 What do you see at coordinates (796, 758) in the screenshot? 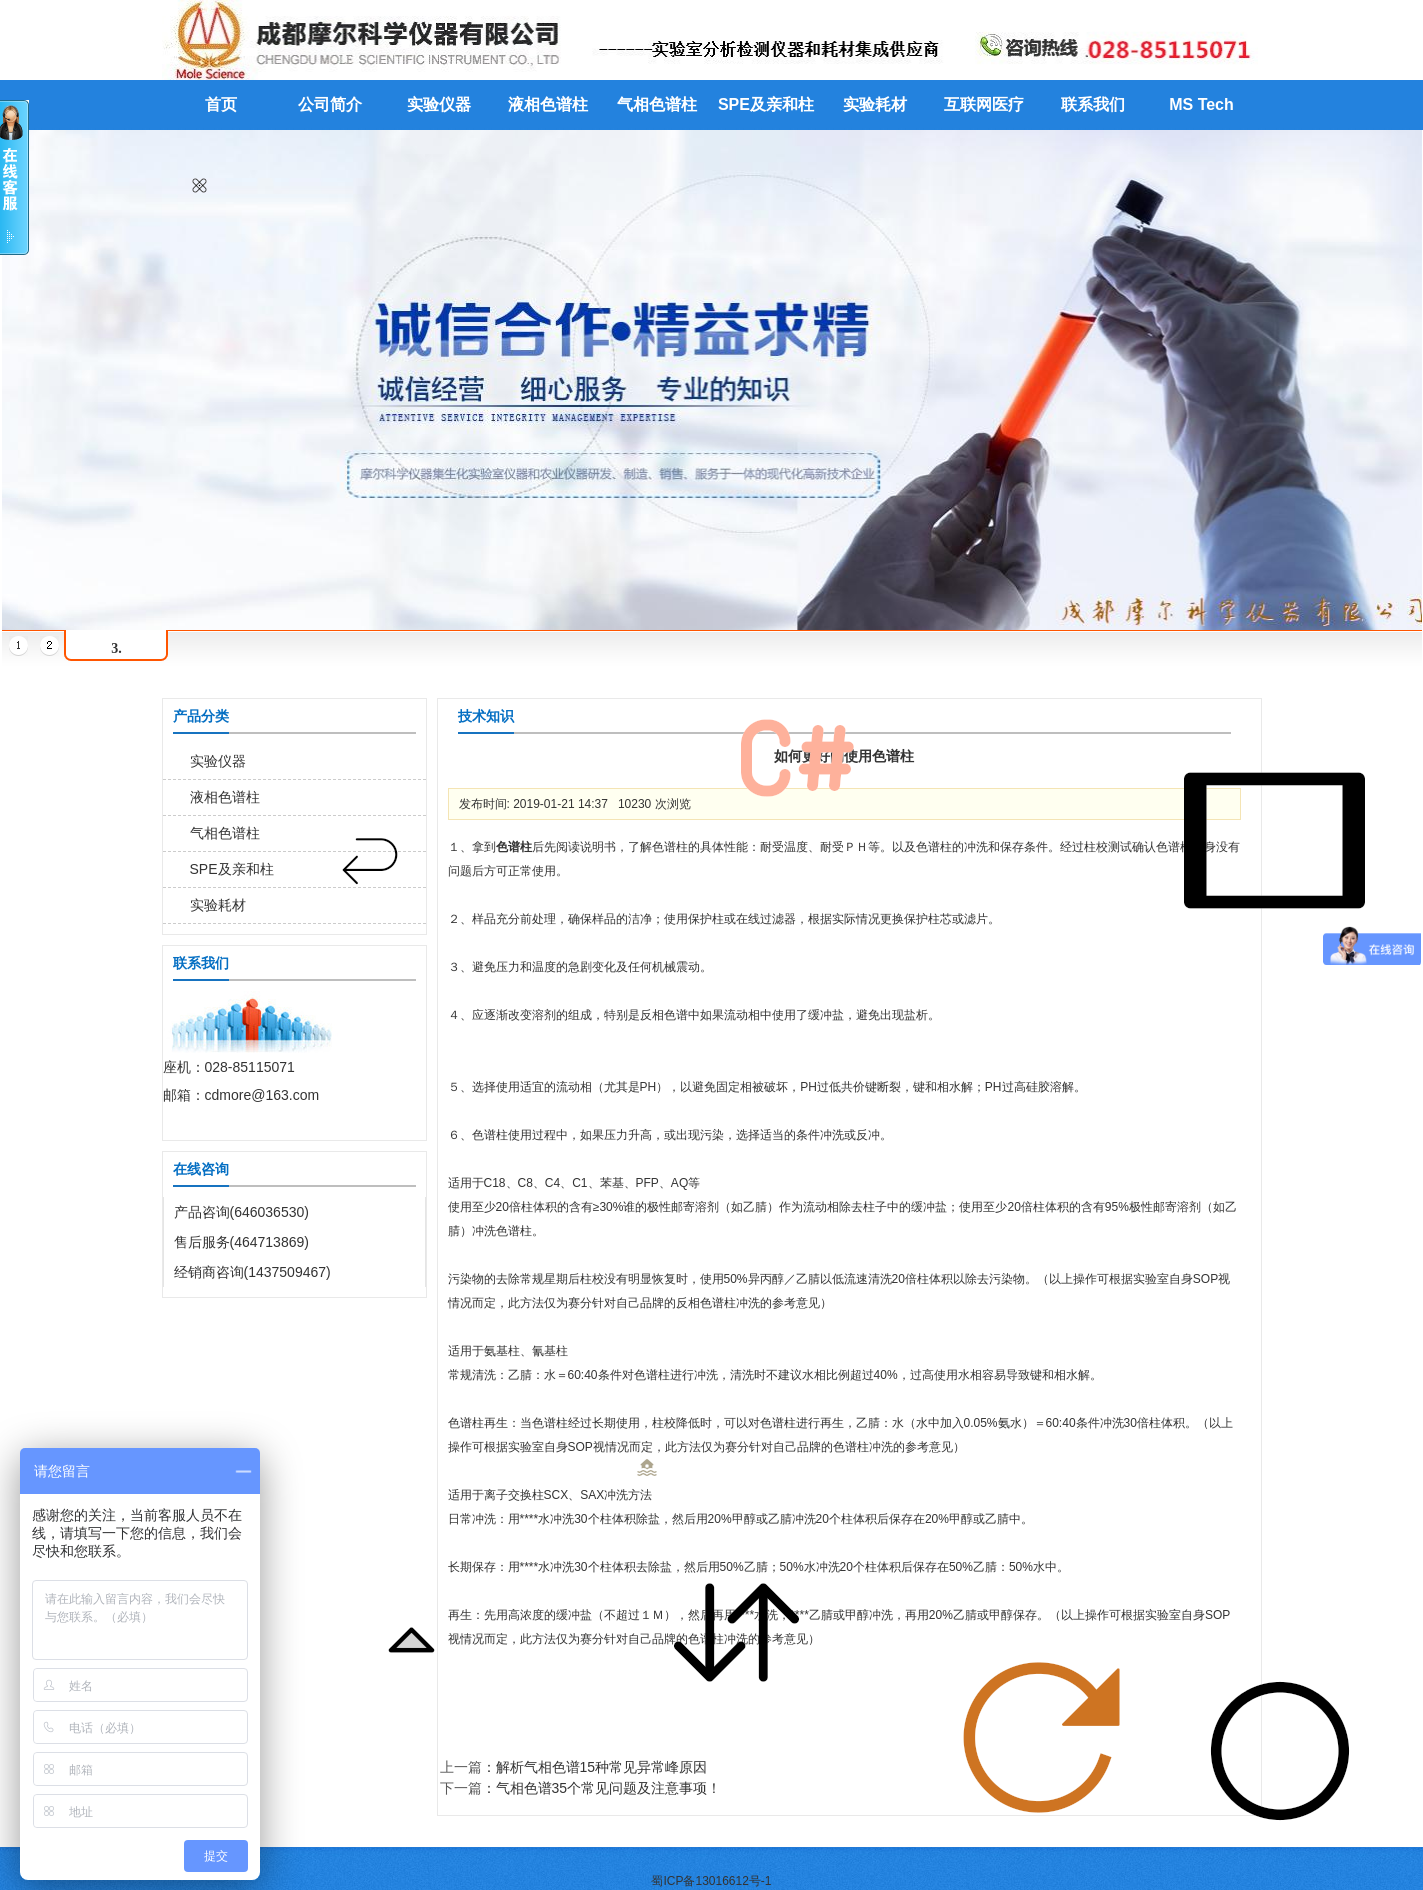
I see `indicates c# programming language` at bounding box center [796, 758].